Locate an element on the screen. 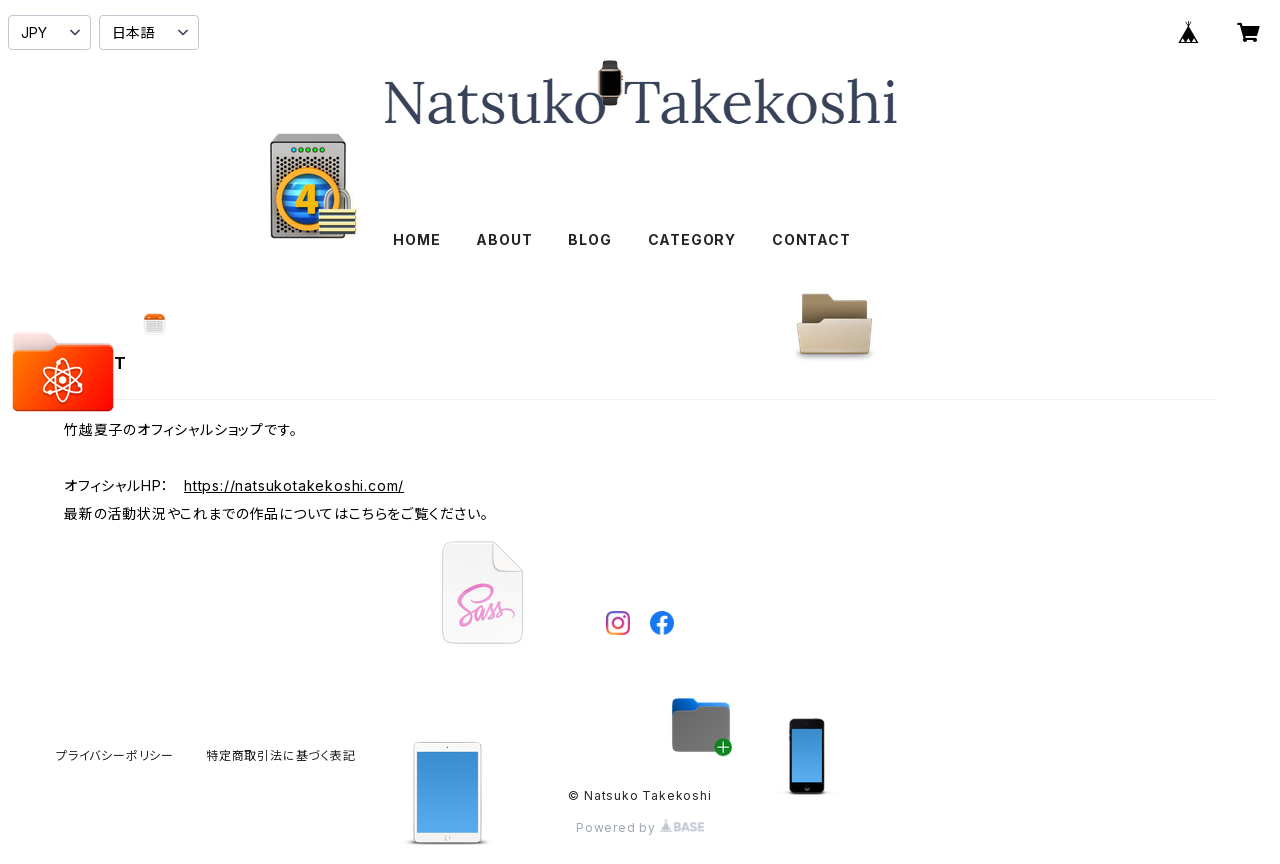 The height and width of the screenshot is (864, 1280). locked RAID 4 storage array is located at coordinates (308, 186).